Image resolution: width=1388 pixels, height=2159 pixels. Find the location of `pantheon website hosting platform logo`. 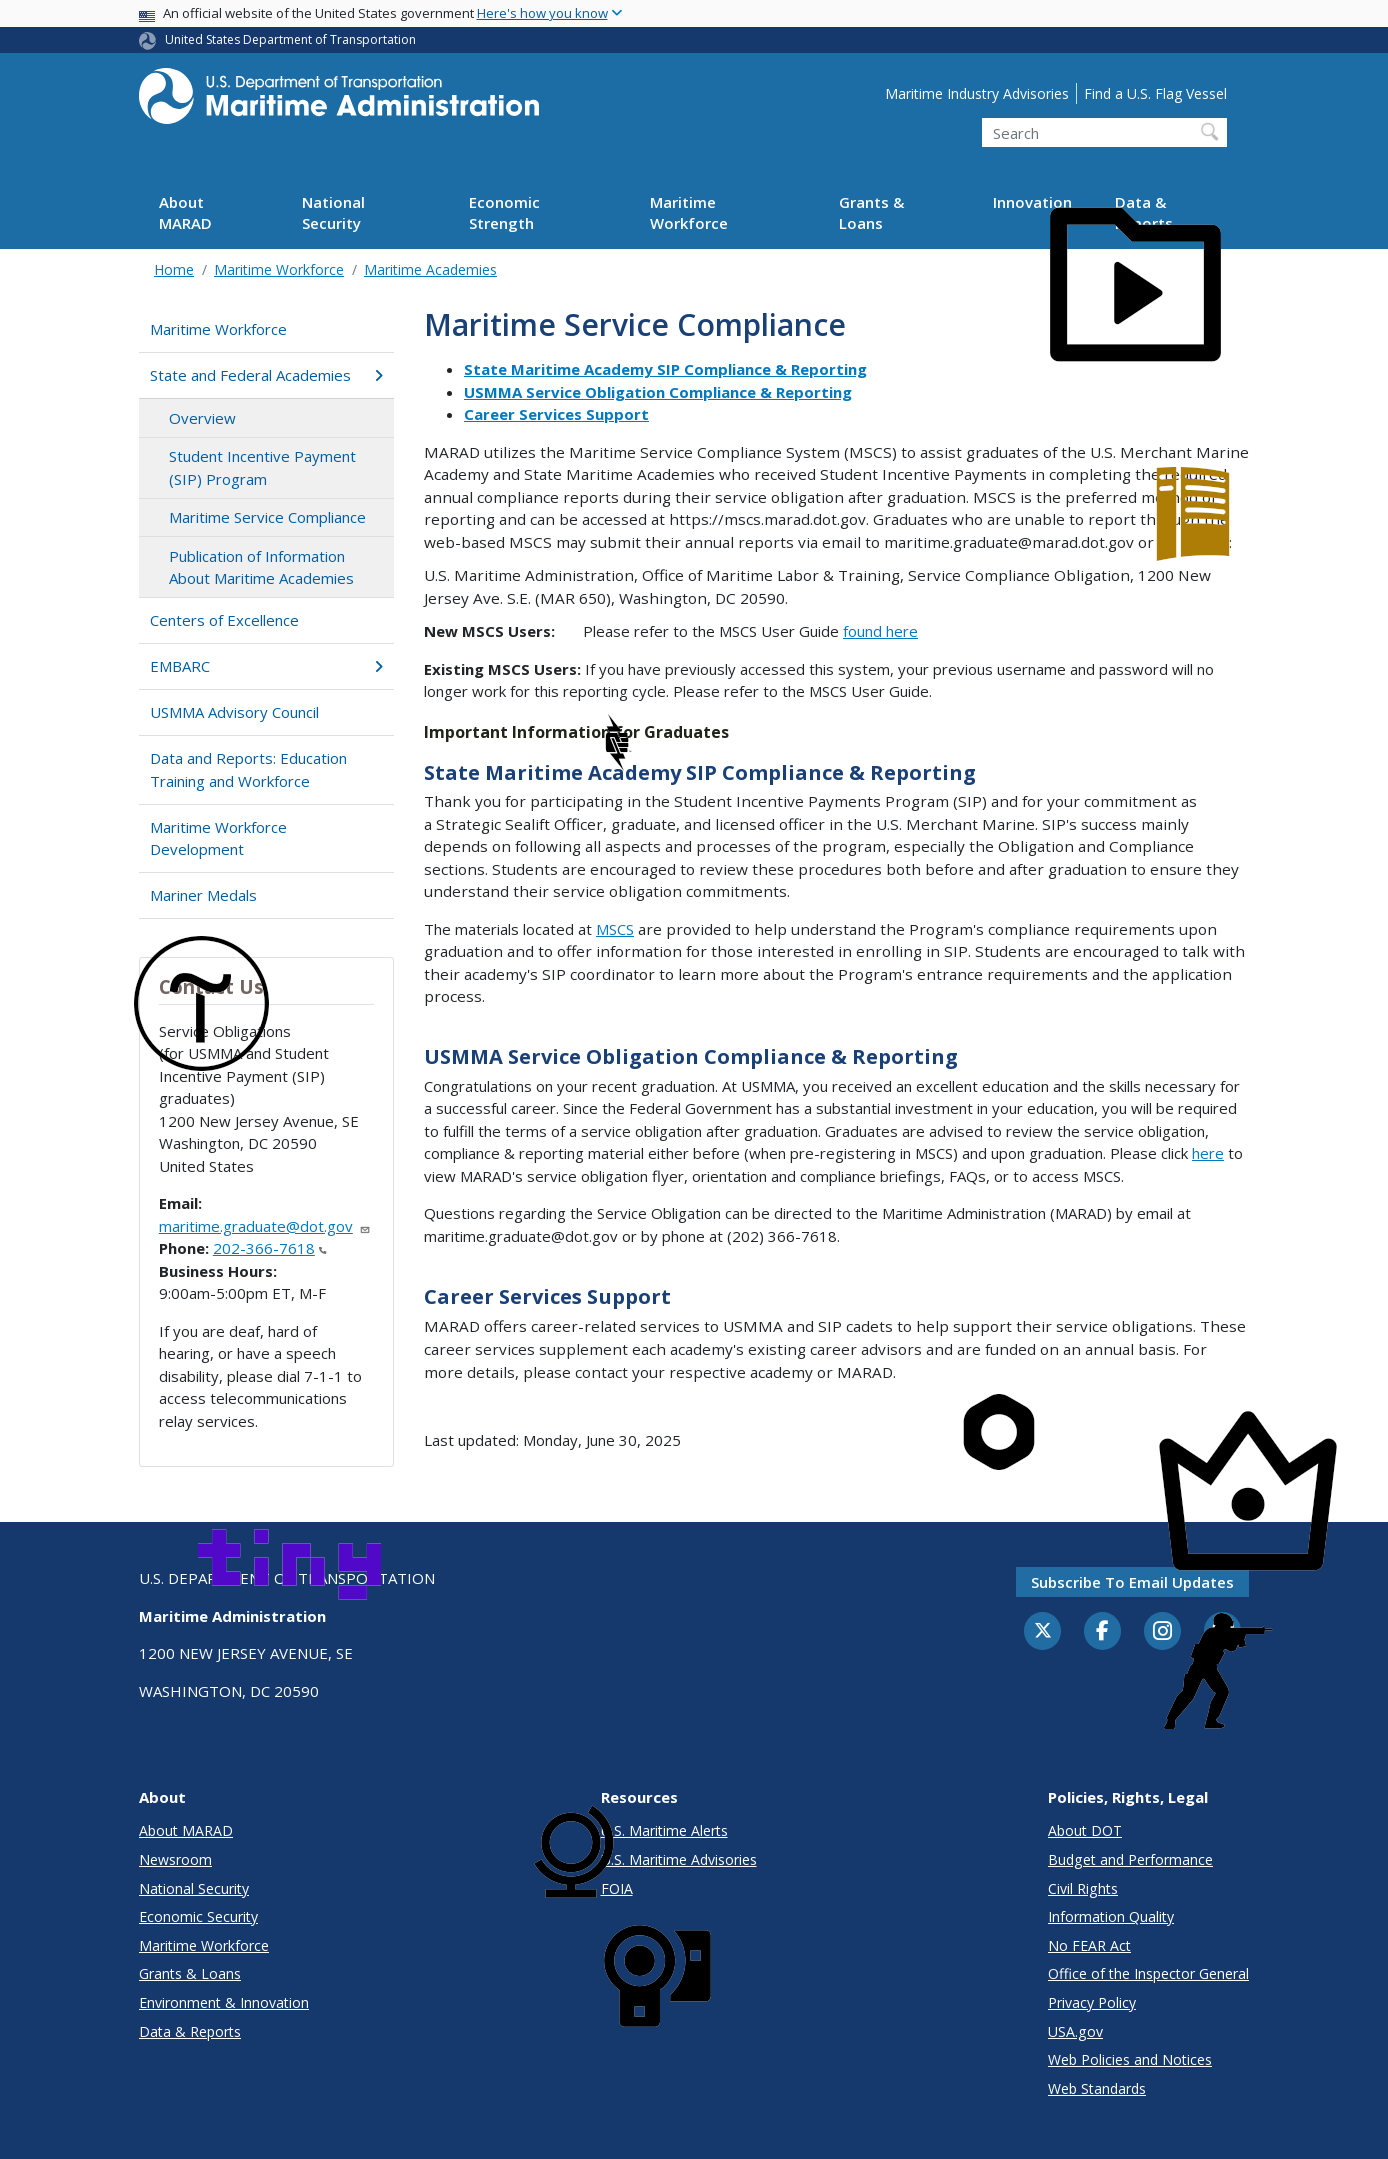

pantheon website hosting platform logo is located at coordinates (618, 742).